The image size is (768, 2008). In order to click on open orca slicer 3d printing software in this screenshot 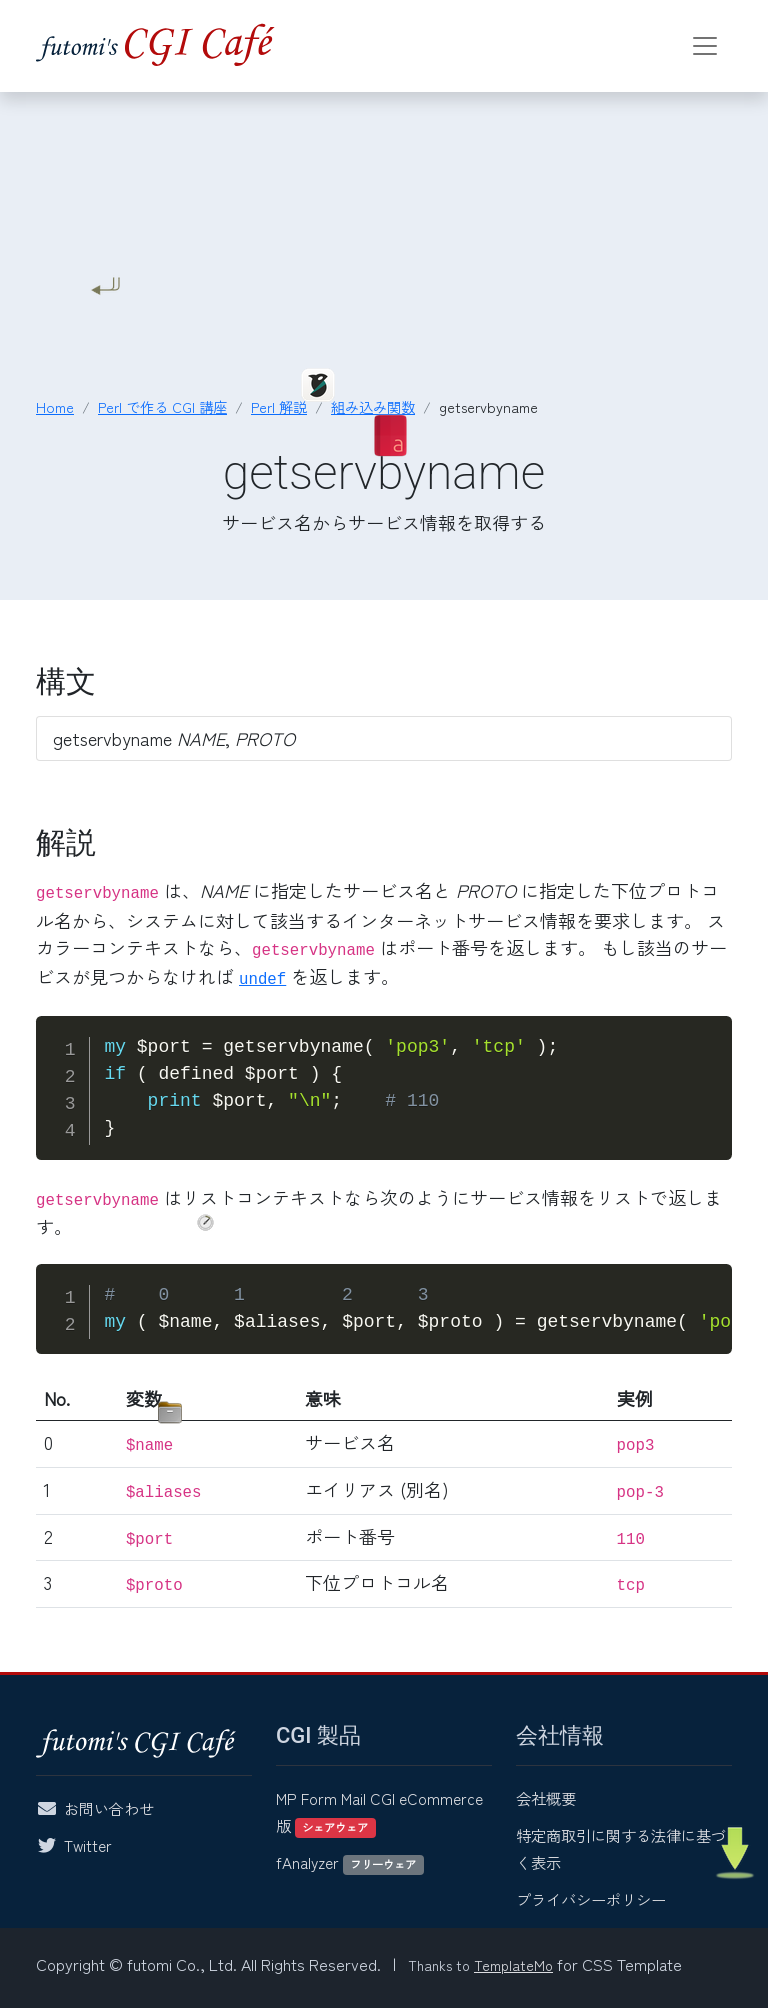, I will do `click(318, 385)`.